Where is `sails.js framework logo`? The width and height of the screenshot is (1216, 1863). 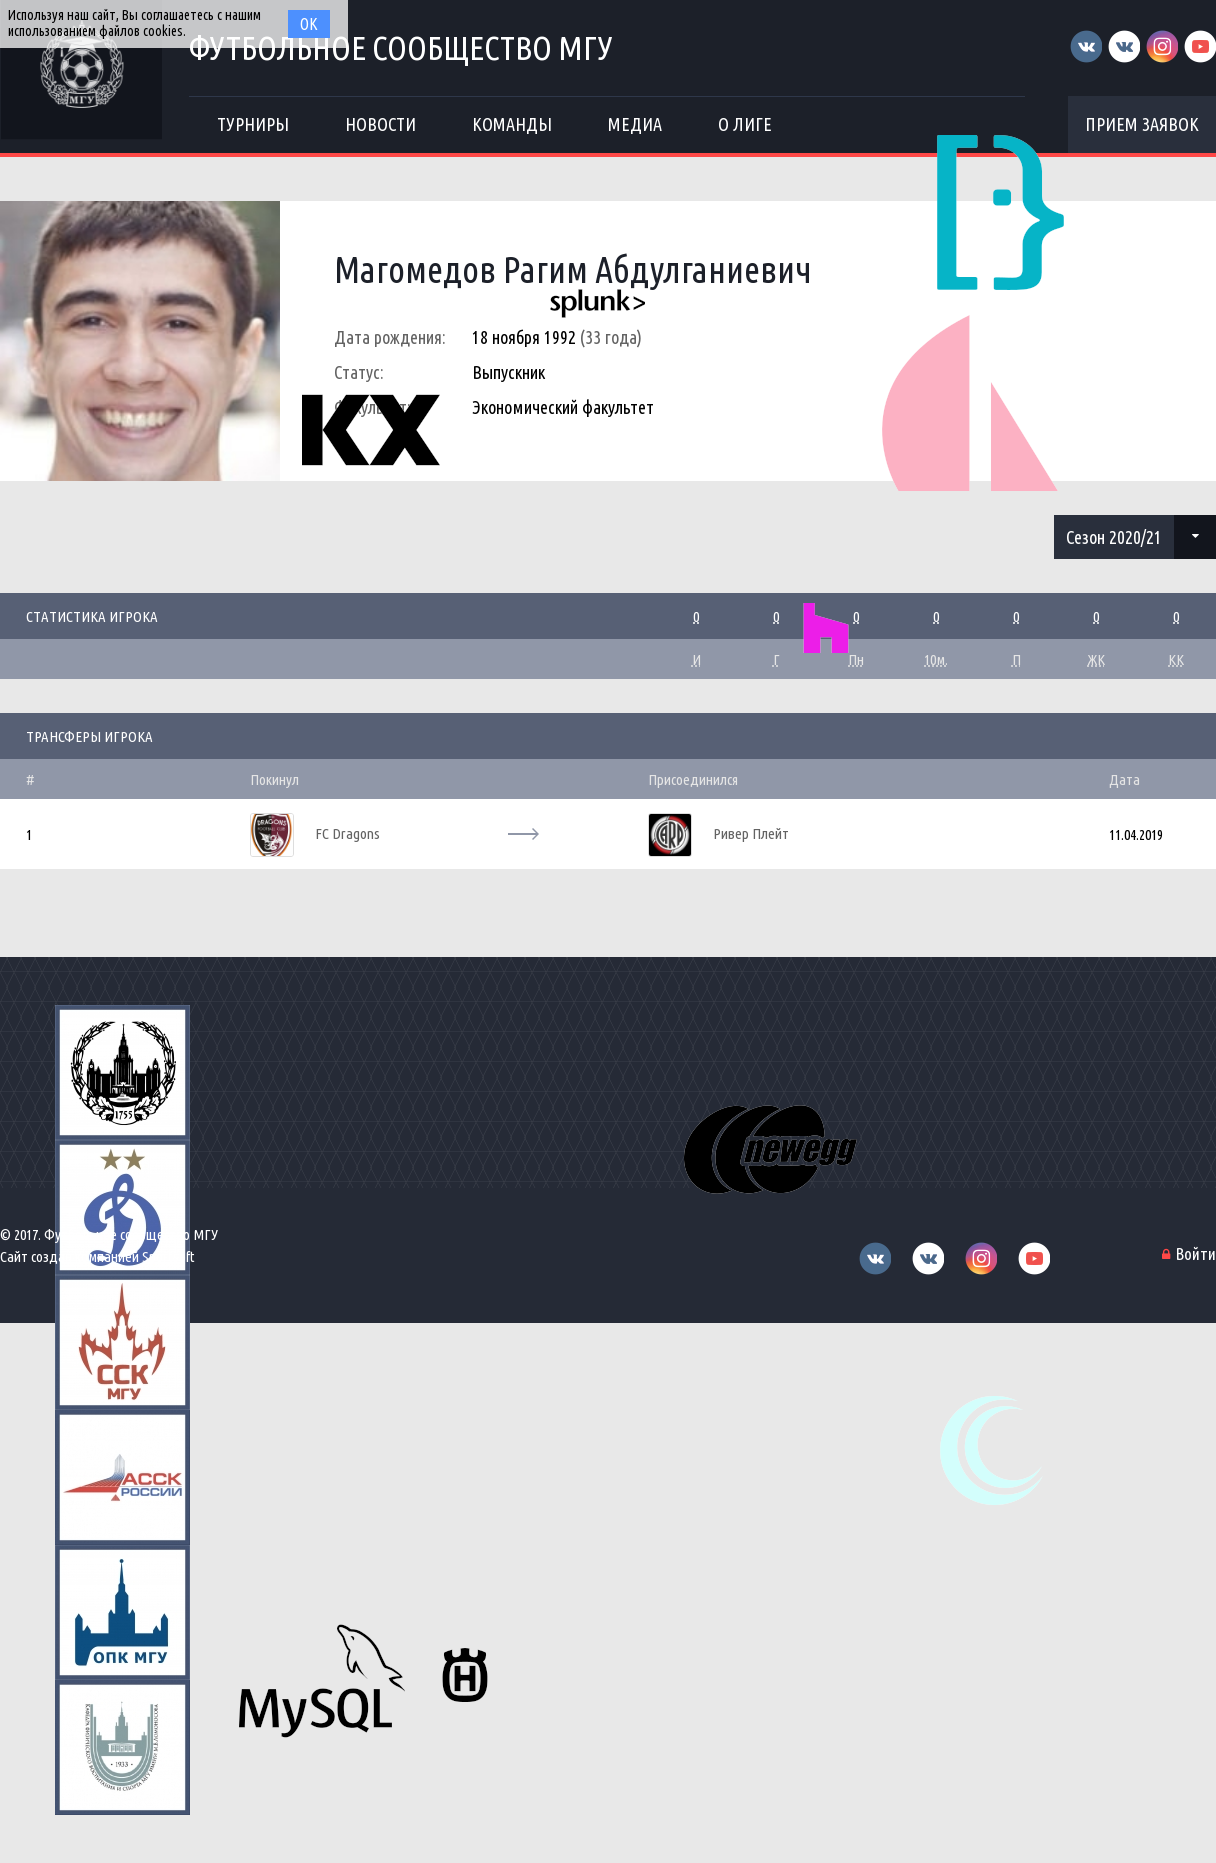
sails.js framework logo is located at coordinates (970, 403).